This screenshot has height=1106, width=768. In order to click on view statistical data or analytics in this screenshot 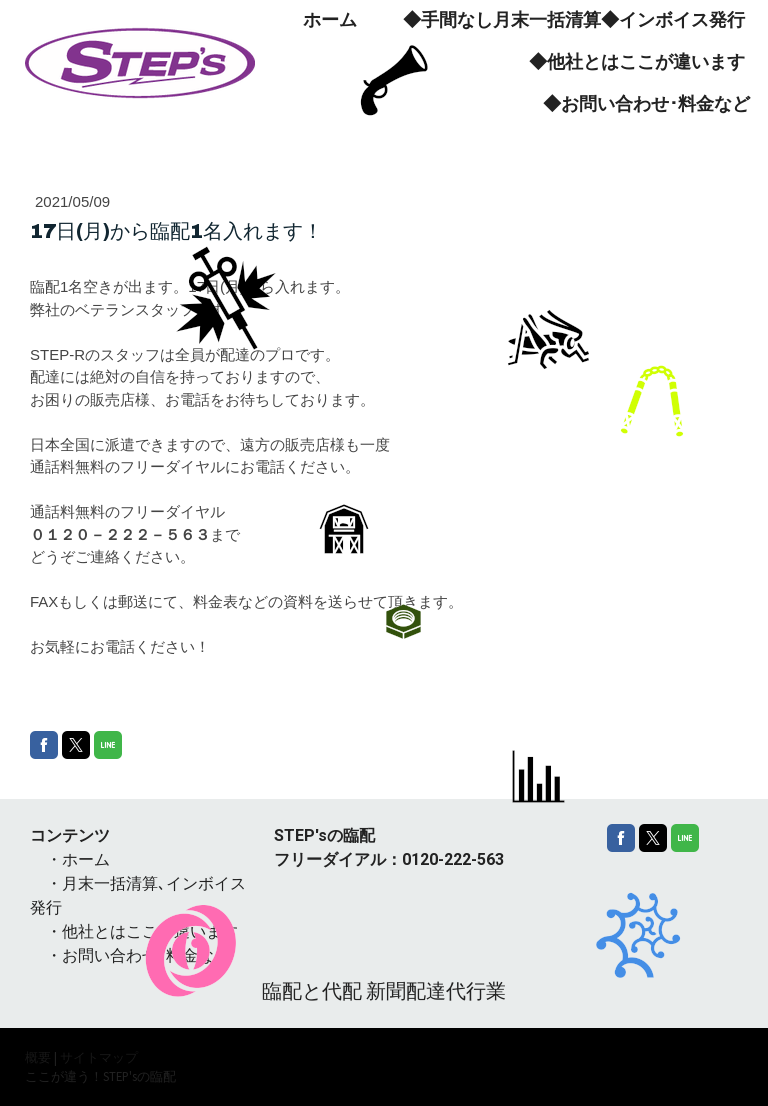, I will do `click(538, 776)`.